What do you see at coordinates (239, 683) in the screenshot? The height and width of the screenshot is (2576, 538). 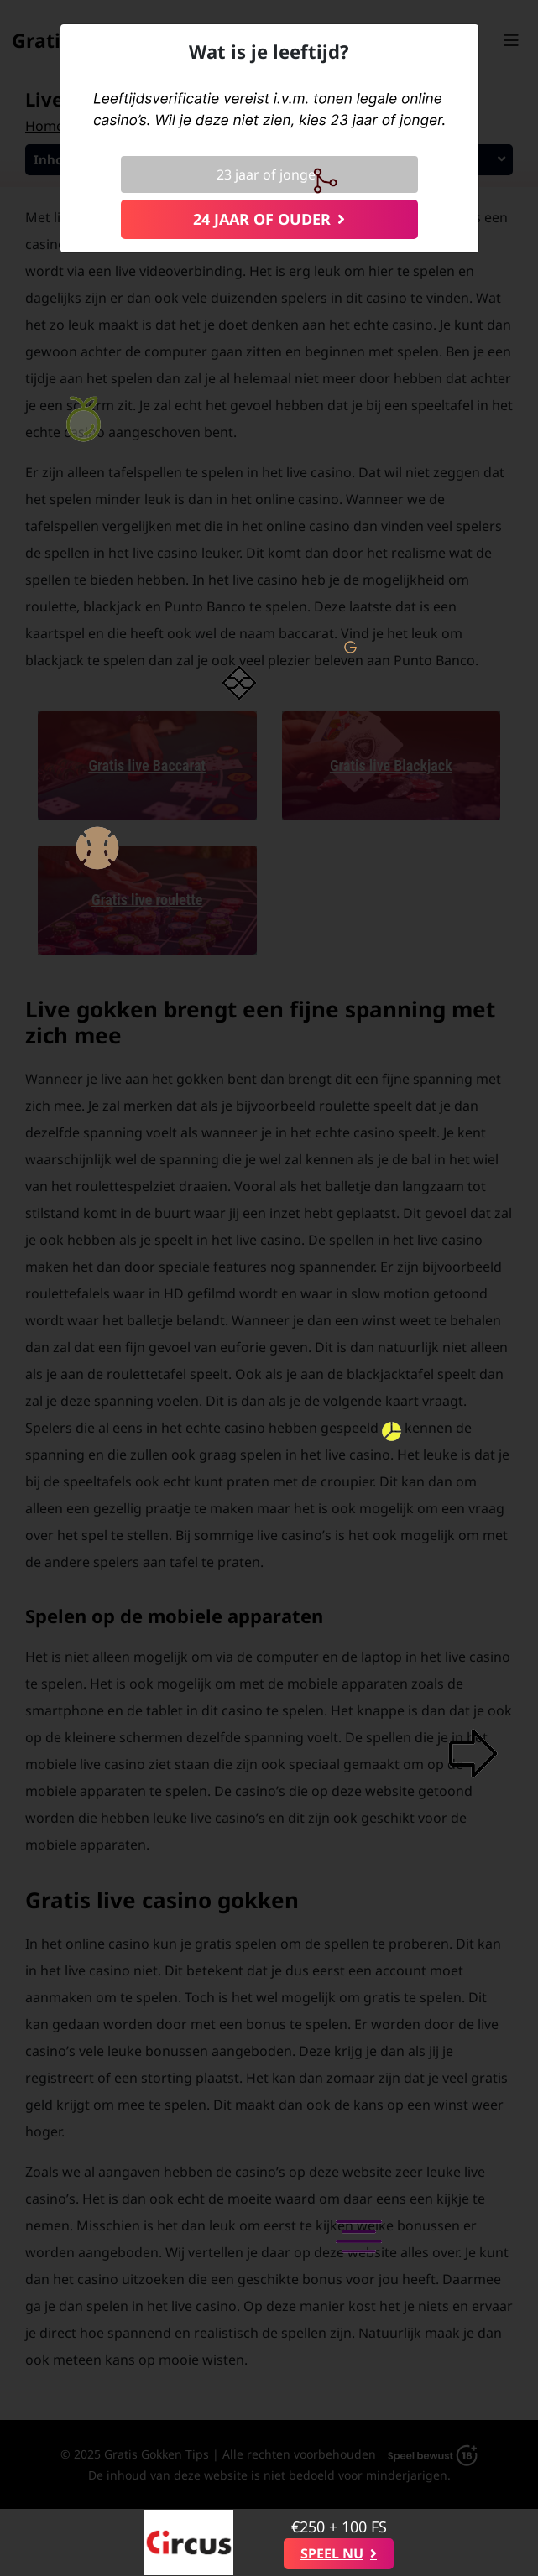 I see `pay or receive money via pix` at bounding box center [239, 683].